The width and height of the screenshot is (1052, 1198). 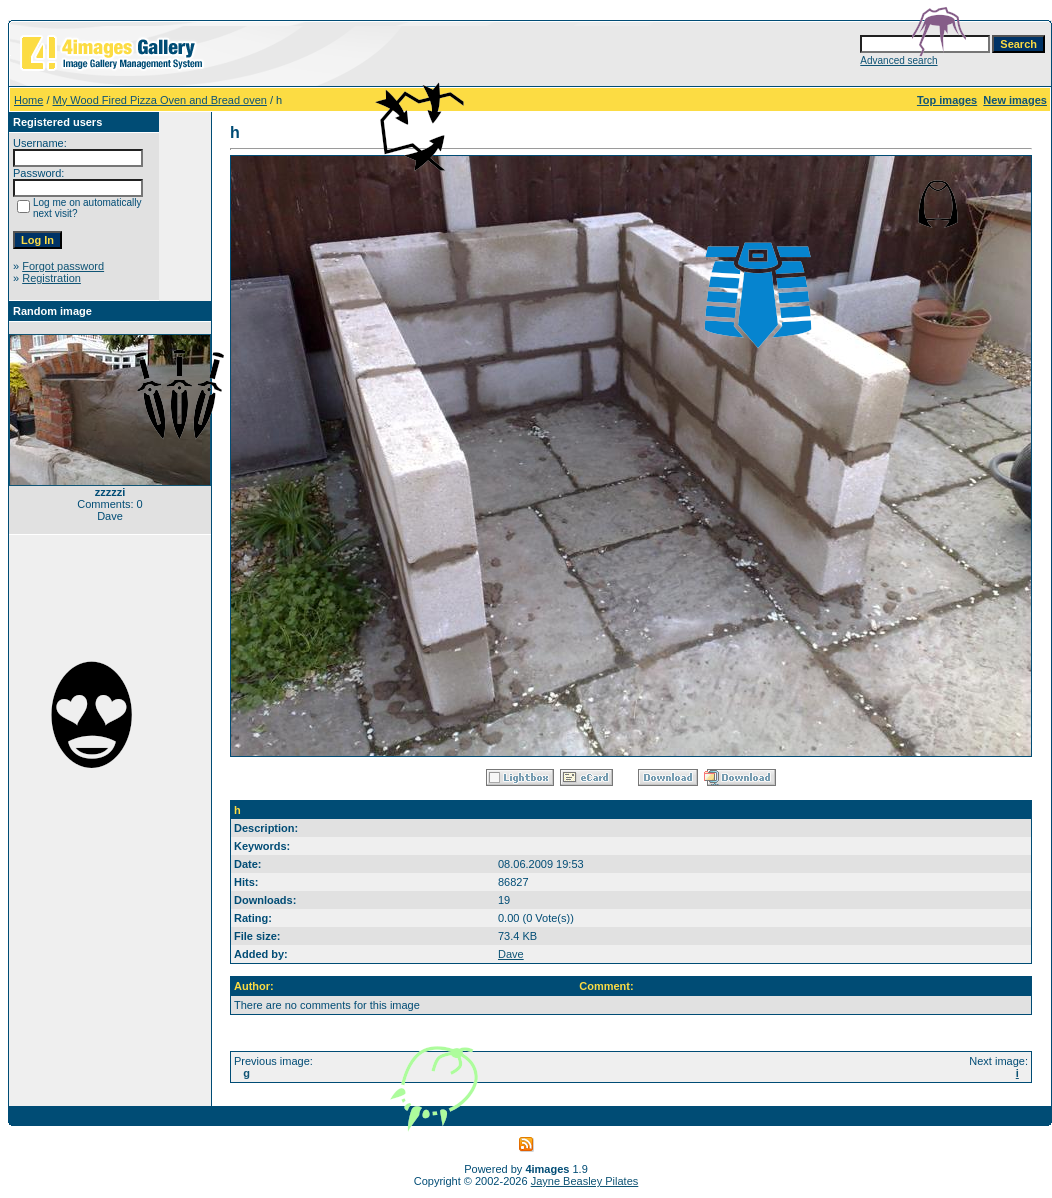 What do you see at coordinates (419, 126) in the screenshot?
I see `indicates territory expansion or takeover in strategy games` at bounding box center [419, 126].